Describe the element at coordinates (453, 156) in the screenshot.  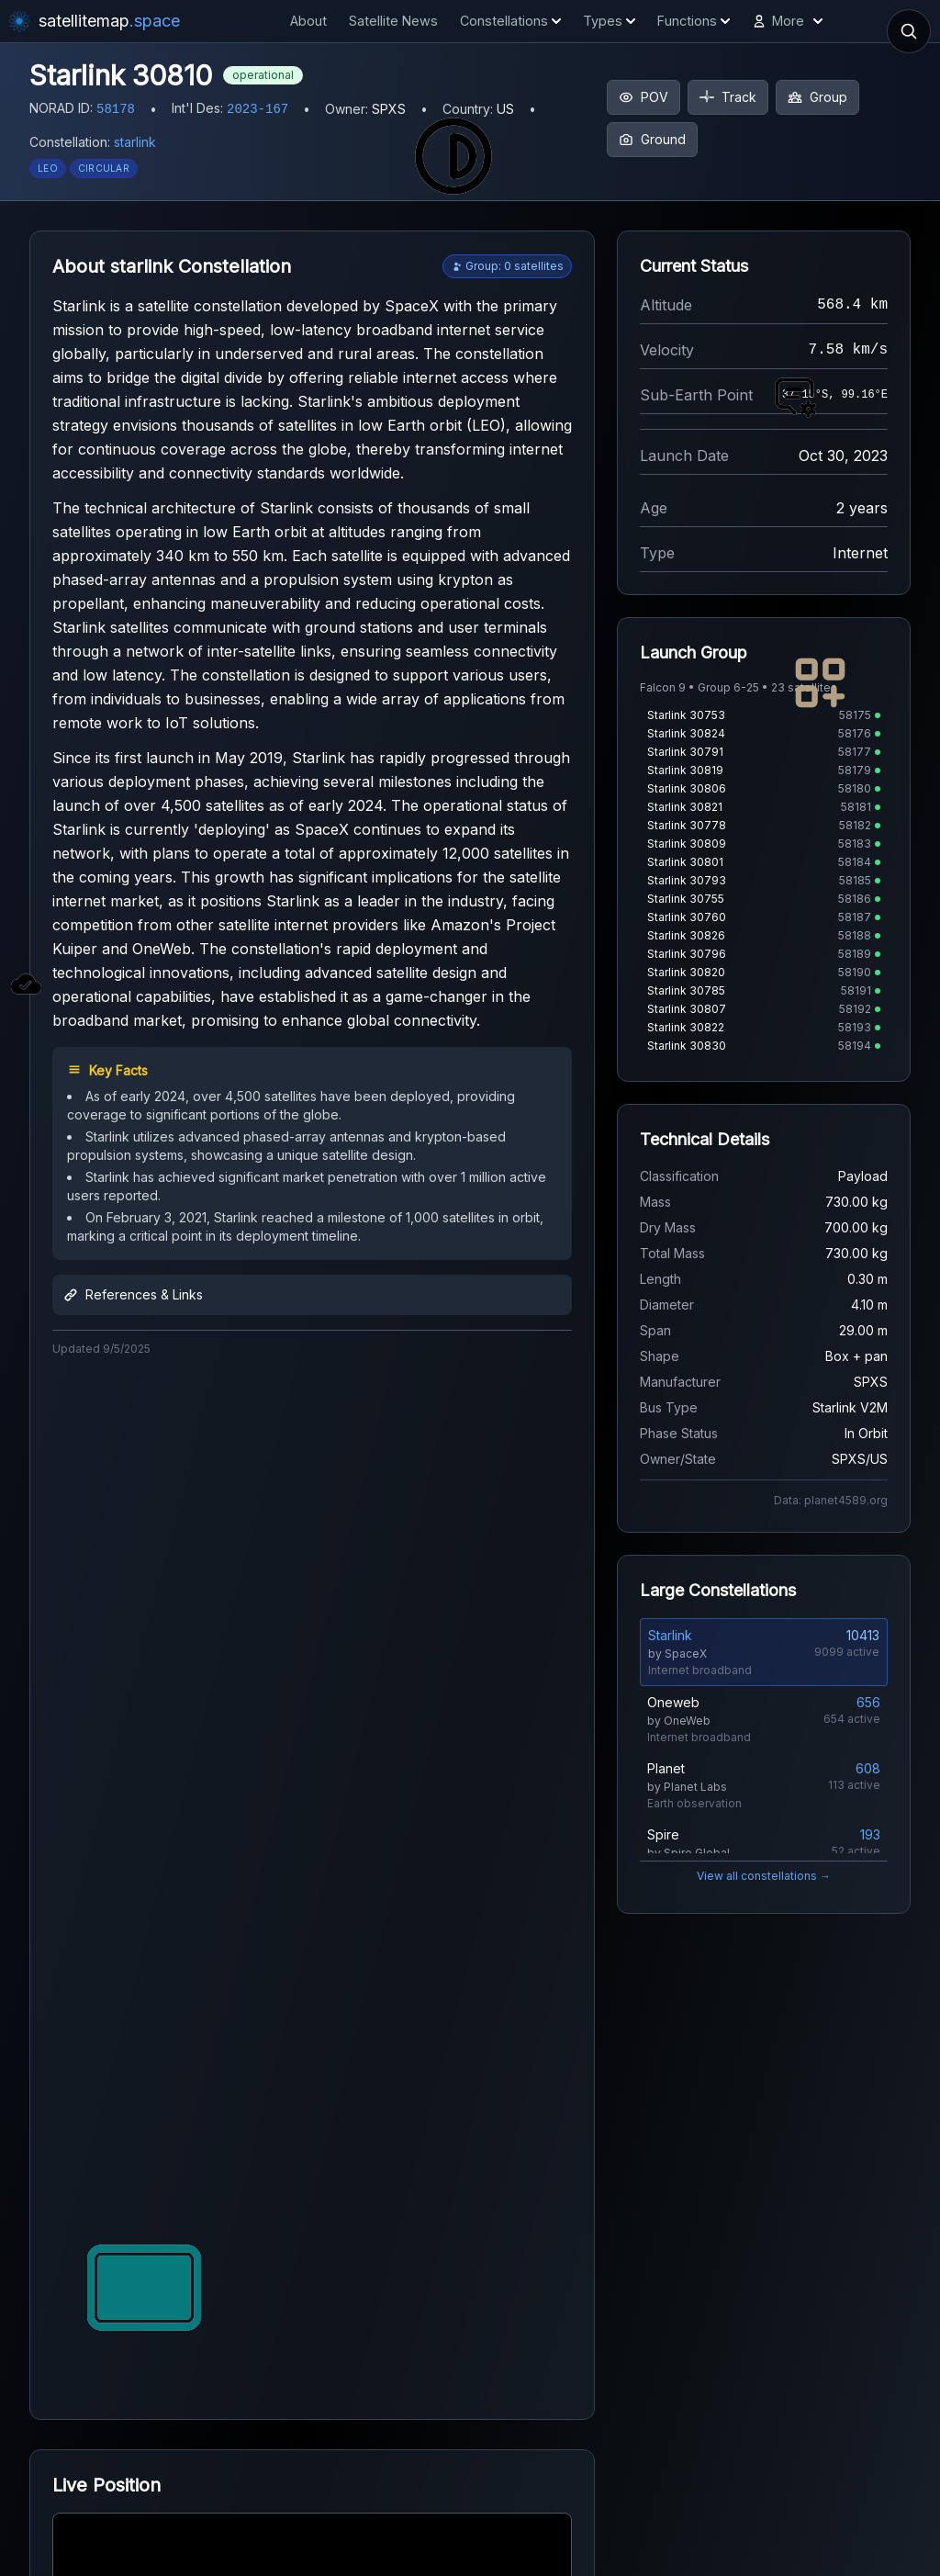
I see `adjust display contrast settings` at that location.